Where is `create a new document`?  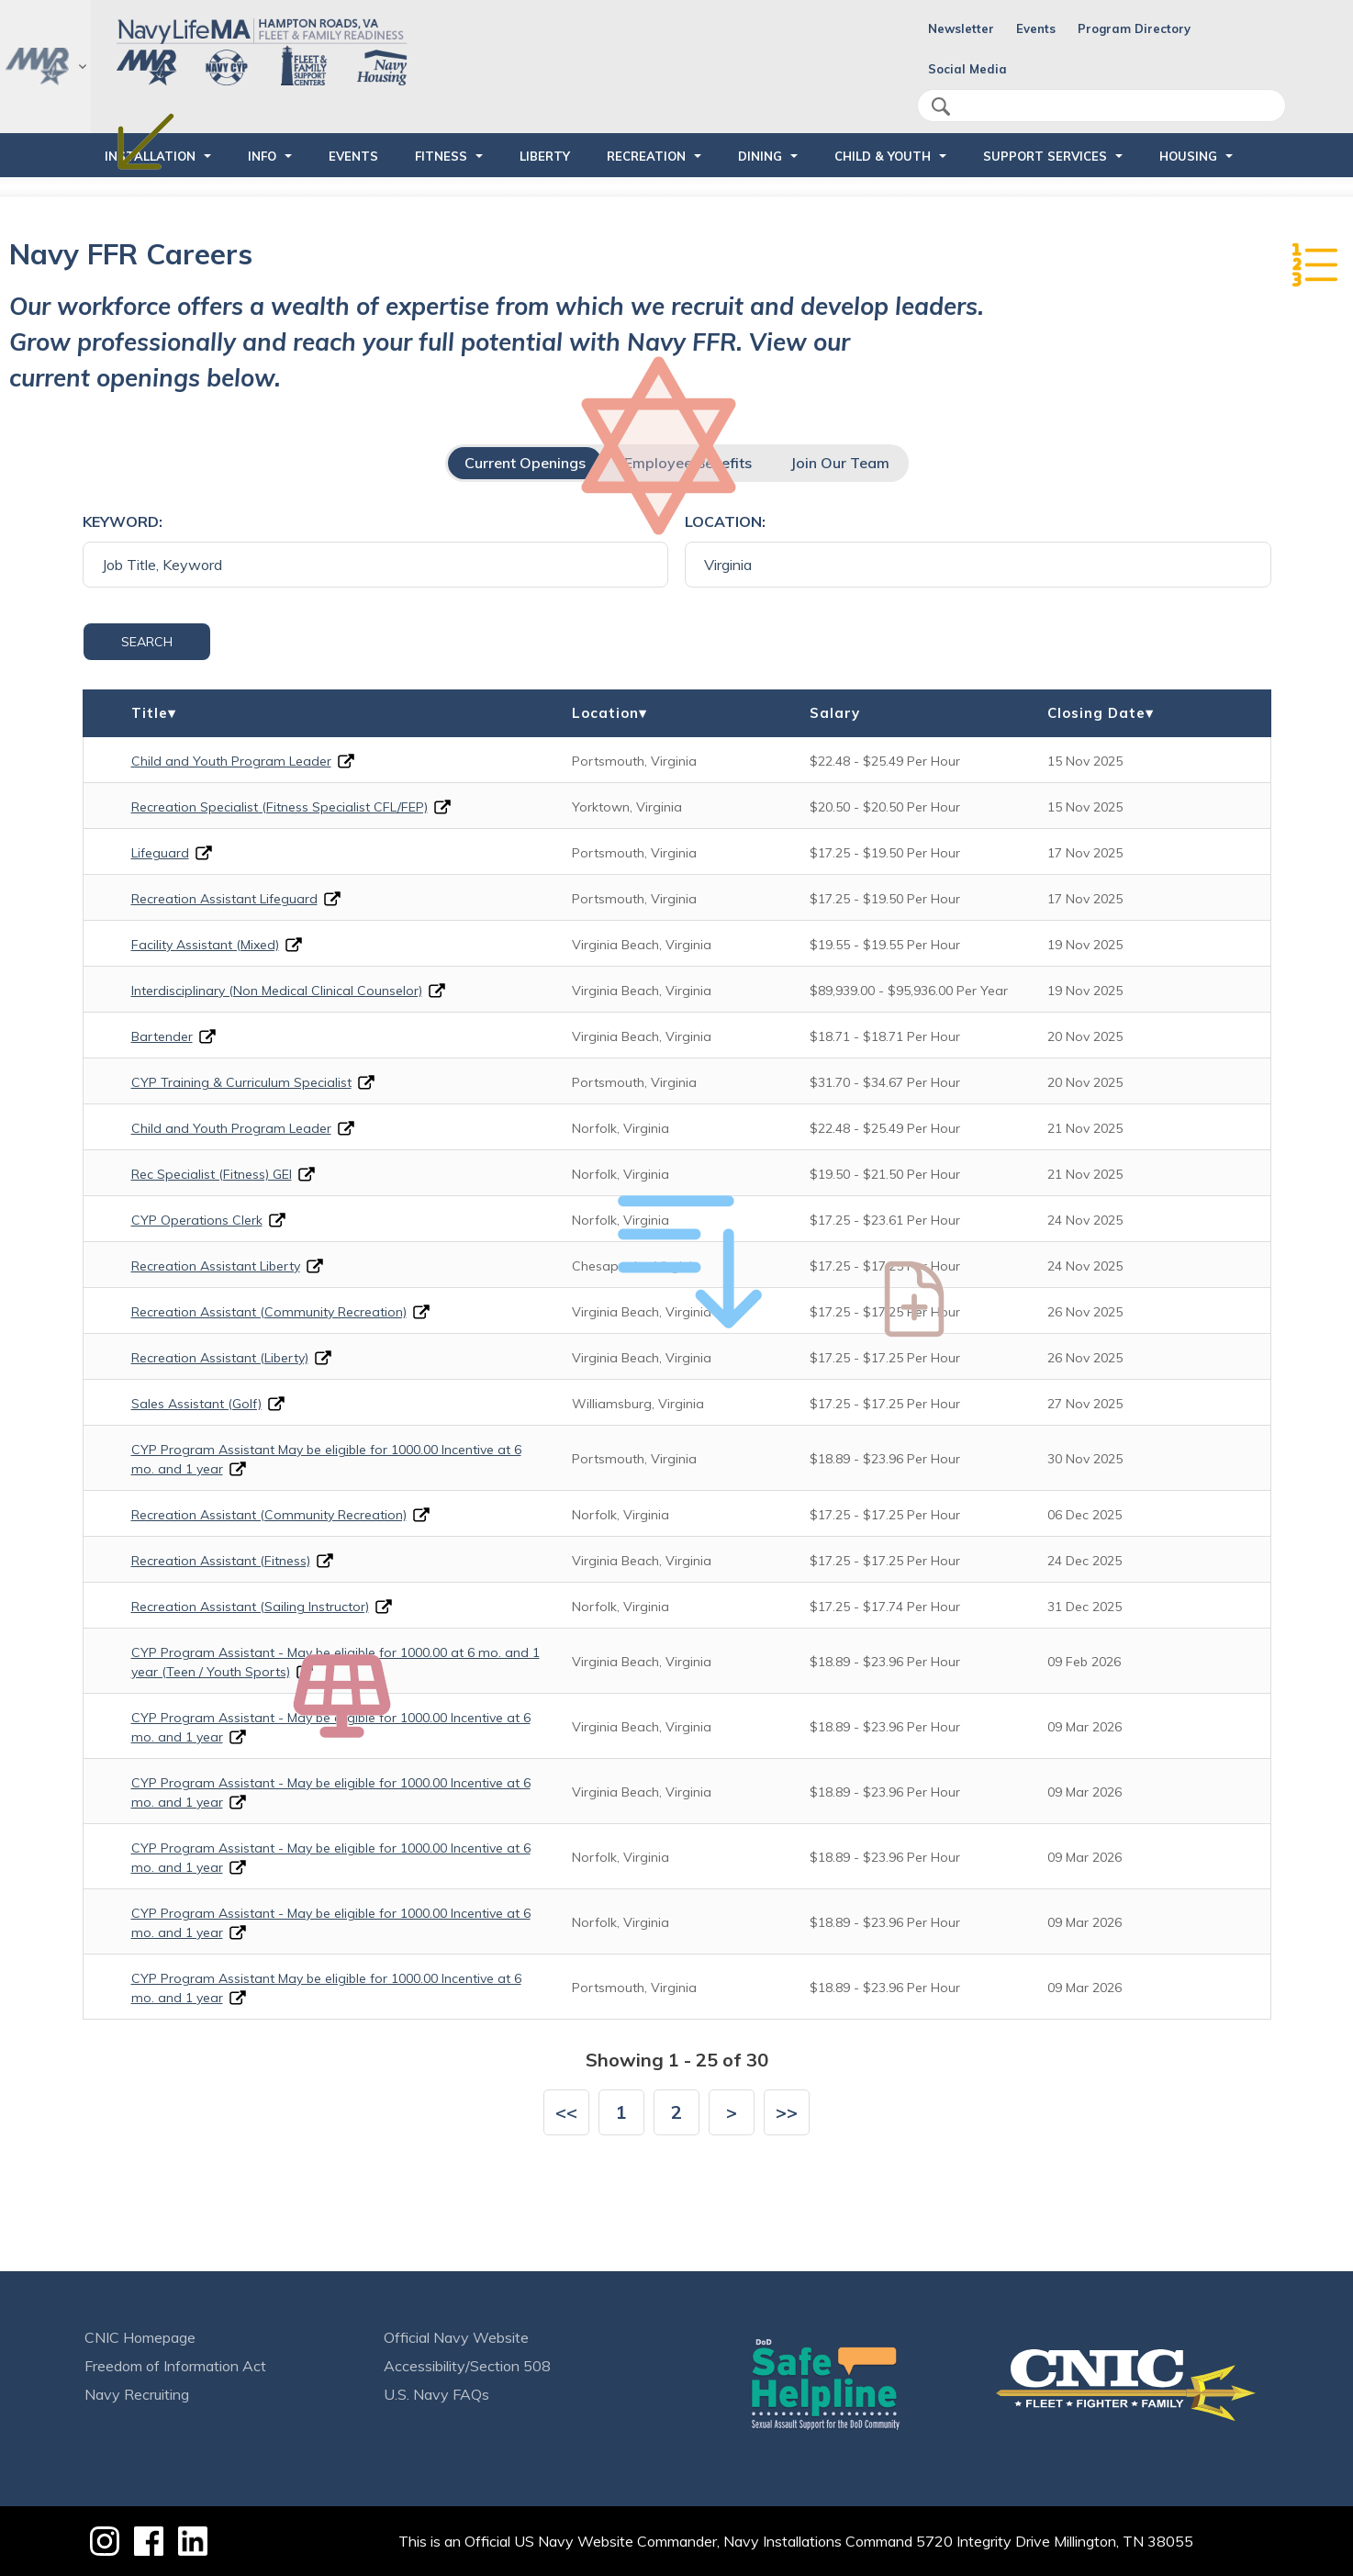 create a new document is located at coordinates (914, 1299).